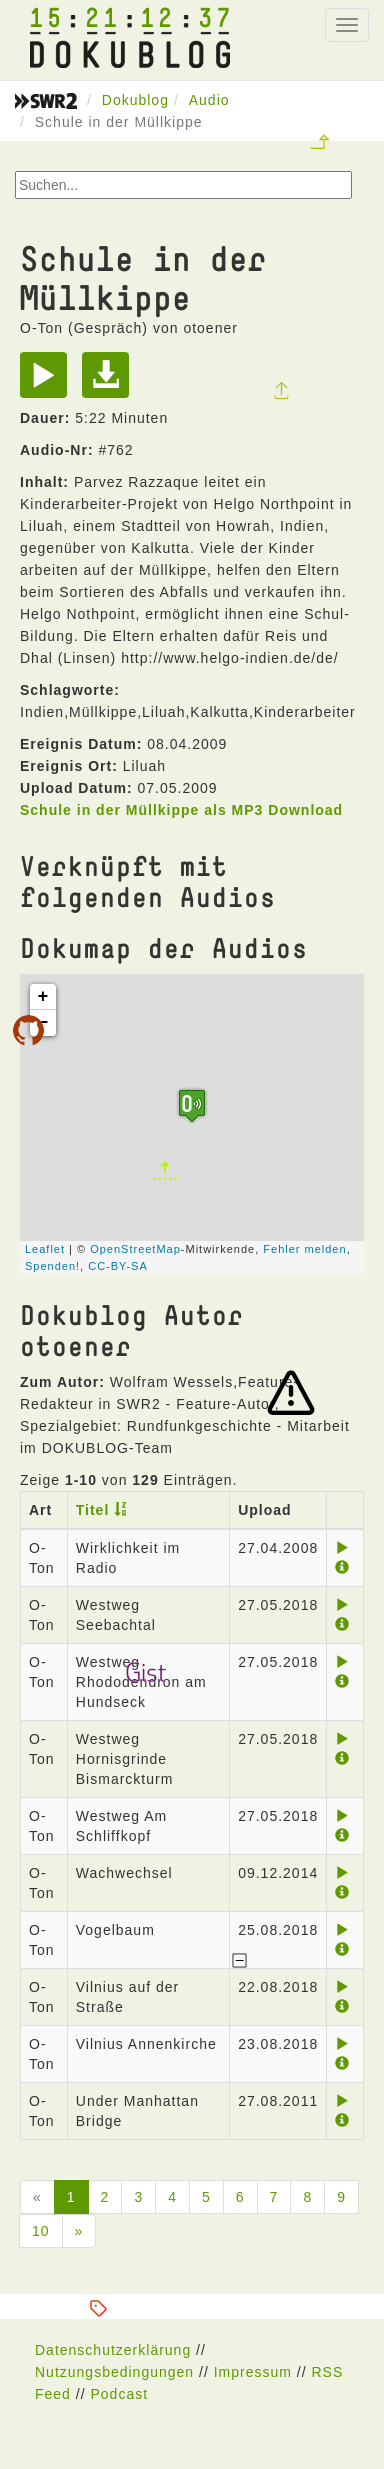  Describe the element at coordinates (320, 142) in the screenshot. I see `redirect or forward content upward` at that location.